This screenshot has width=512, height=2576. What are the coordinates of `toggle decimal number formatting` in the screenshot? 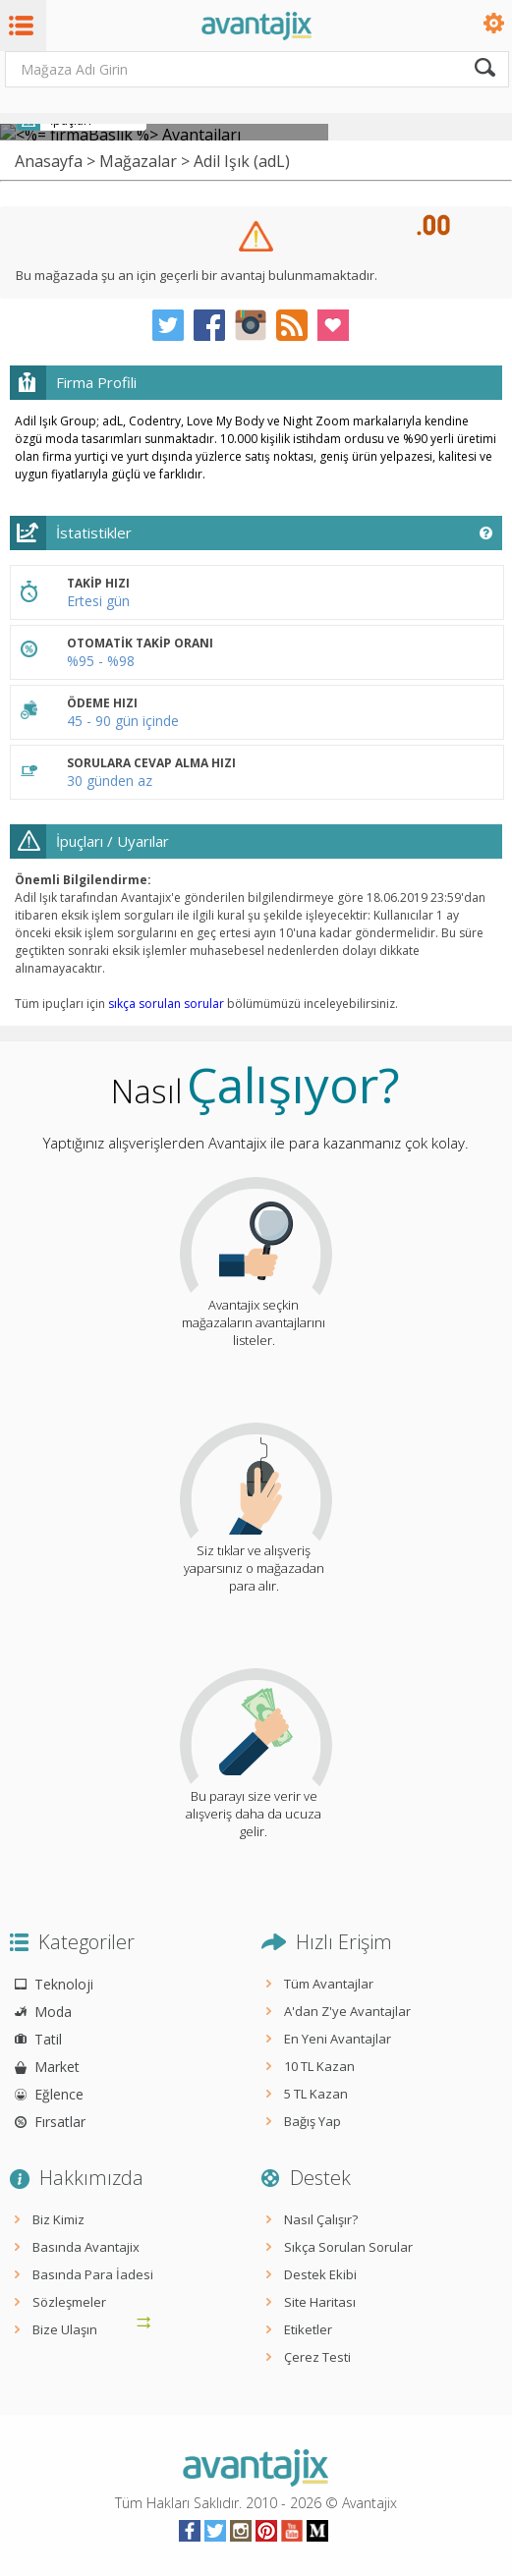 It's located at (433, 225).